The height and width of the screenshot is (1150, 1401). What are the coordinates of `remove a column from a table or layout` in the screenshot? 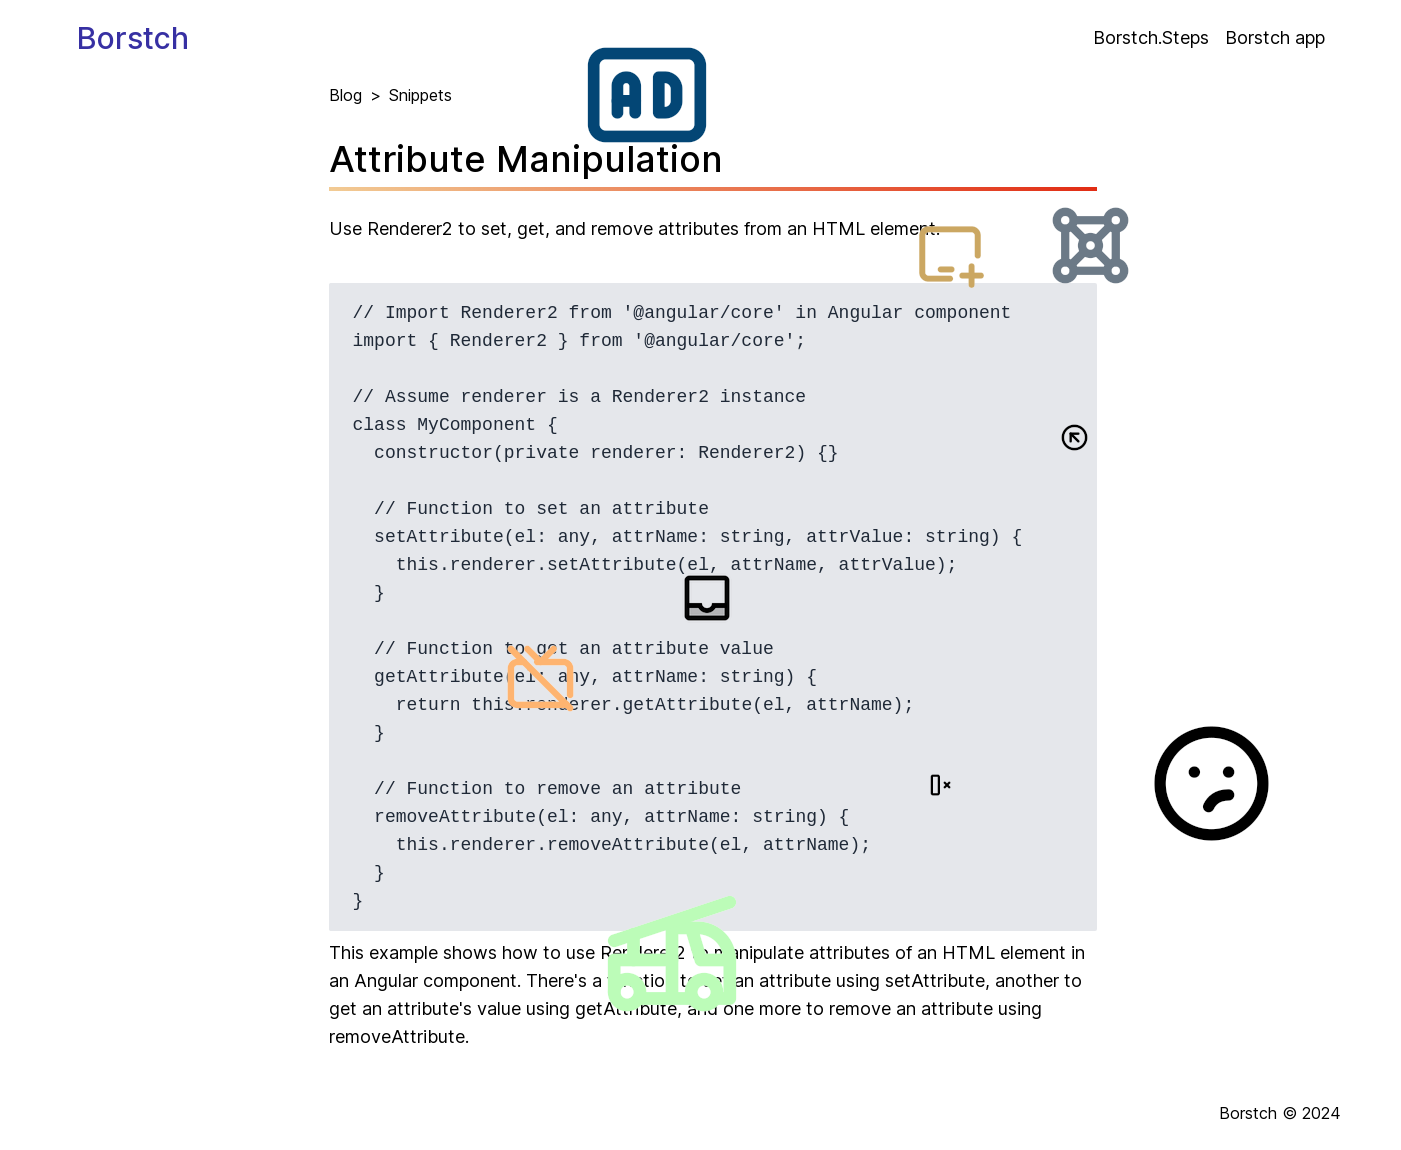 It's located at (940, 785).